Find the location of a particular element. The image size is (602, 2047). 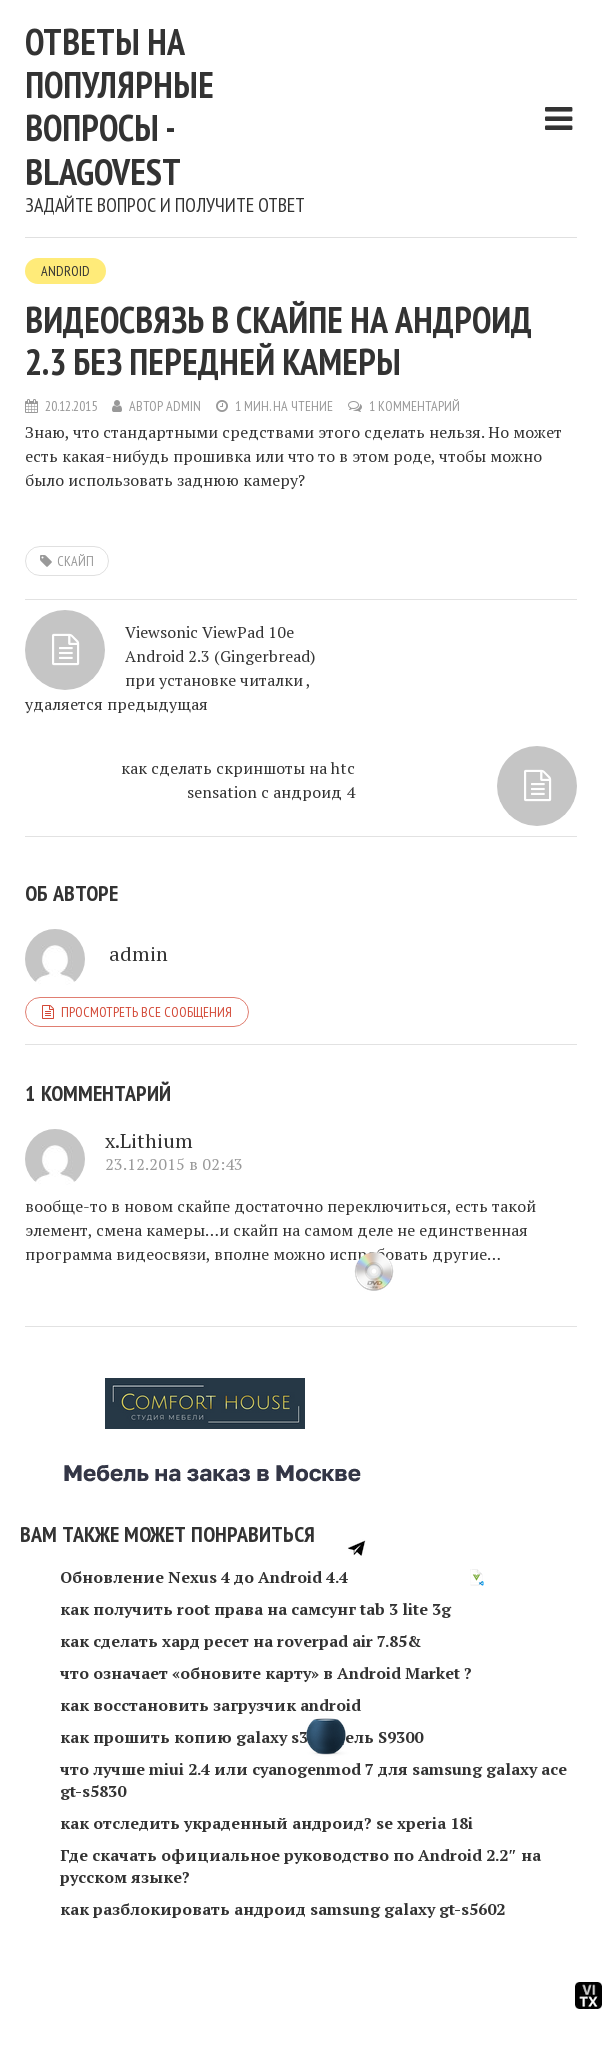

open a Vue.js file in Visual Studio Code is located at coordinates (476, 1577).